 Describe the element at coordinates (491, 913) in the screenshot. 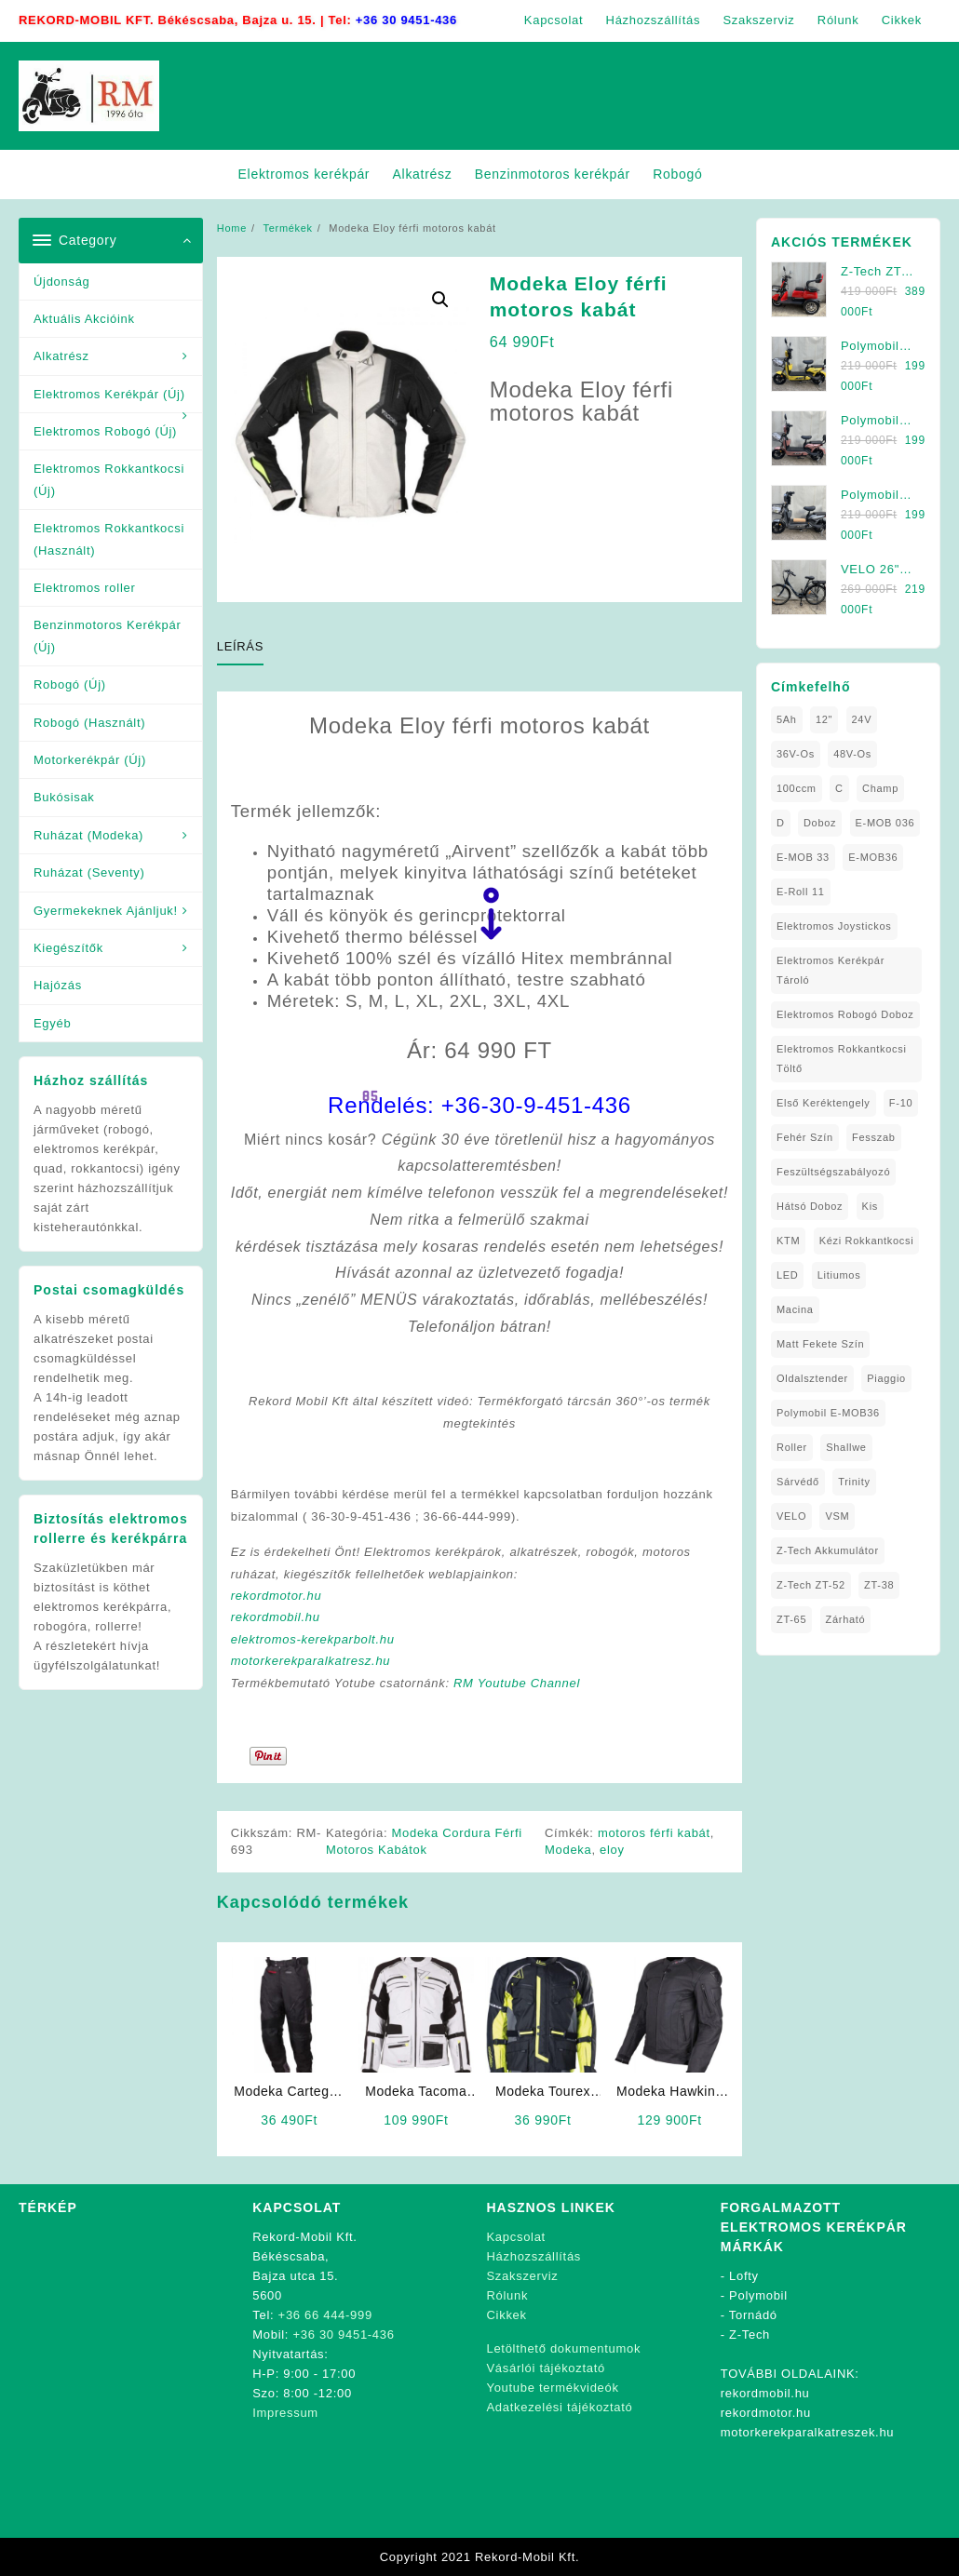

I see `move item down in a list` at that location.